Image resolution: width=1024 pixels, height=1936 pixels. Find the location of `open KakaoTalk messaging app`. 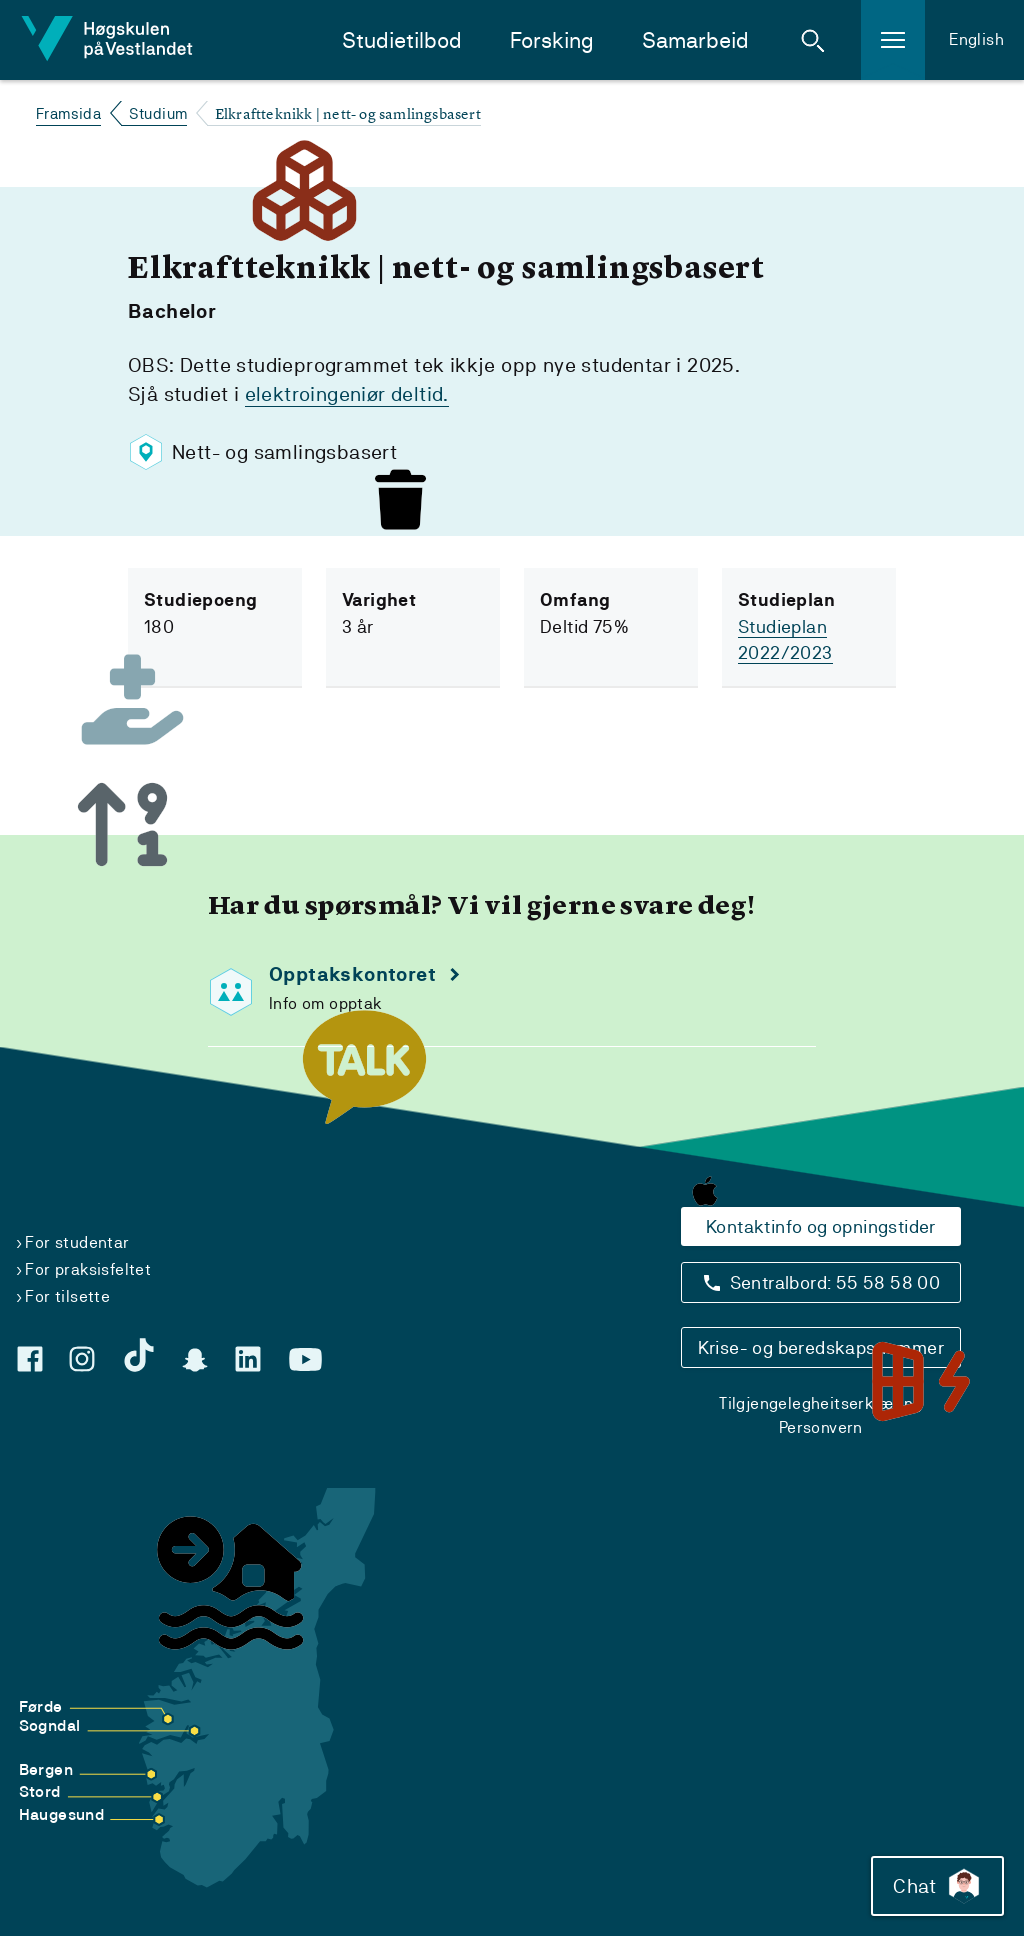

open KakaoTalk messaging app is located at coordinates (364, 1064).